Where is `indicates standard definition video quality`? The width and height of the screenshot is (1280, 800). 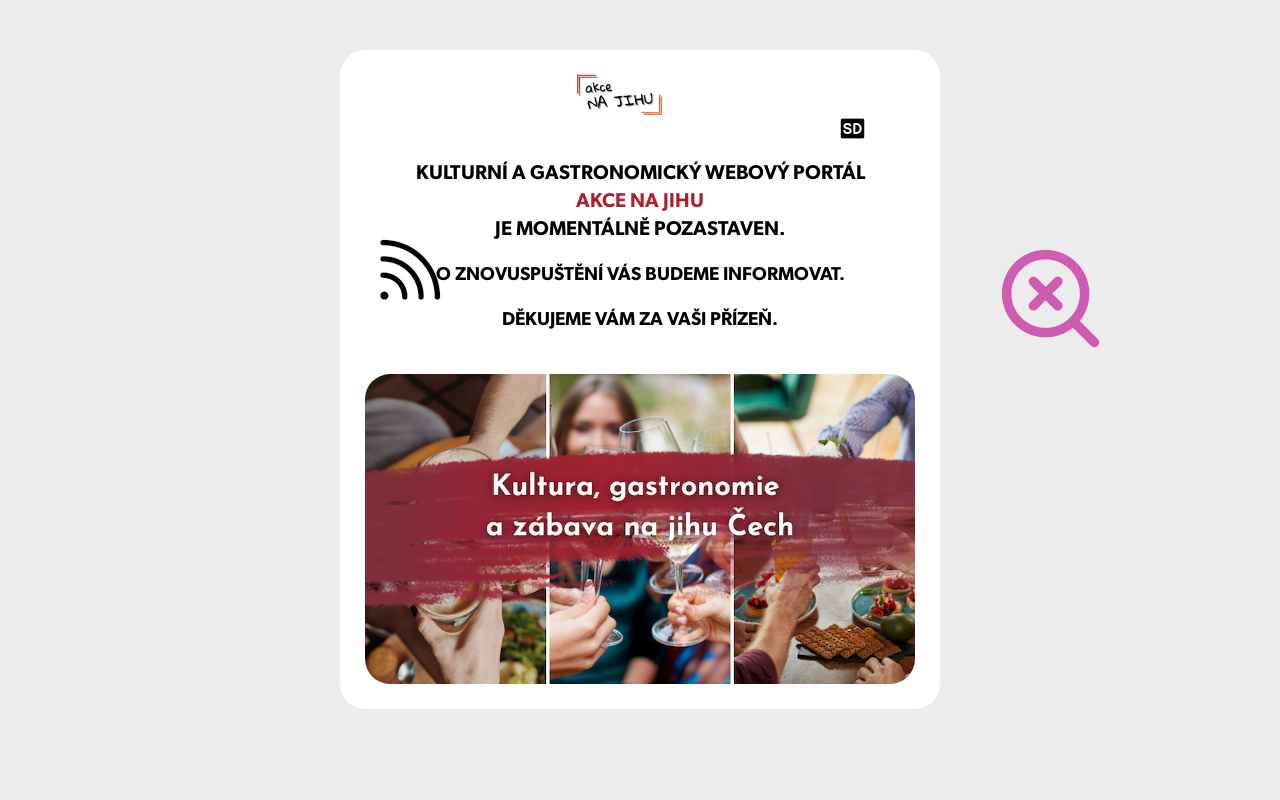
indicates standard definition video quality is located at coordinates (852, 128).